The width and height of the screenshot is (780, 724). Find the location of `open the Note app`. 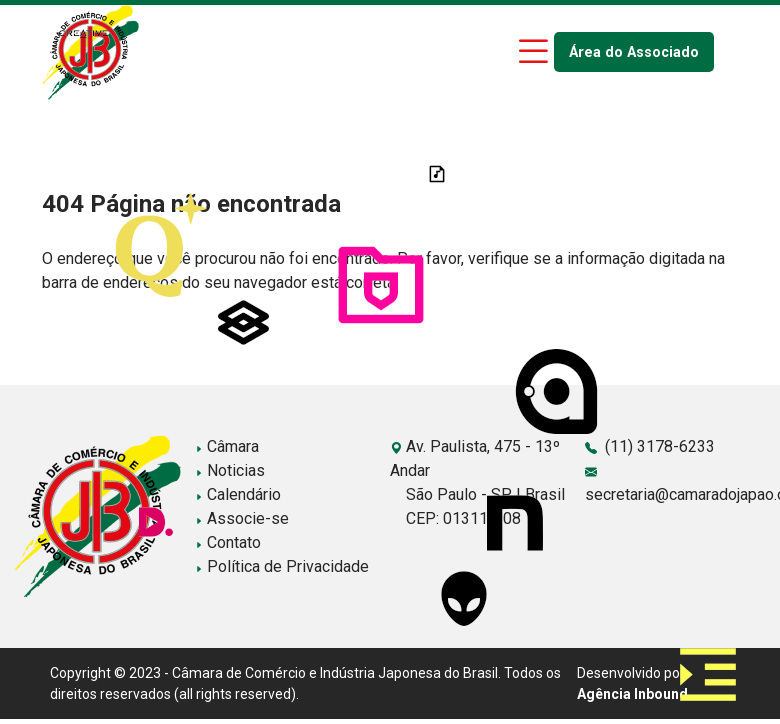

open the Note app is located at coordinates (515, 523).